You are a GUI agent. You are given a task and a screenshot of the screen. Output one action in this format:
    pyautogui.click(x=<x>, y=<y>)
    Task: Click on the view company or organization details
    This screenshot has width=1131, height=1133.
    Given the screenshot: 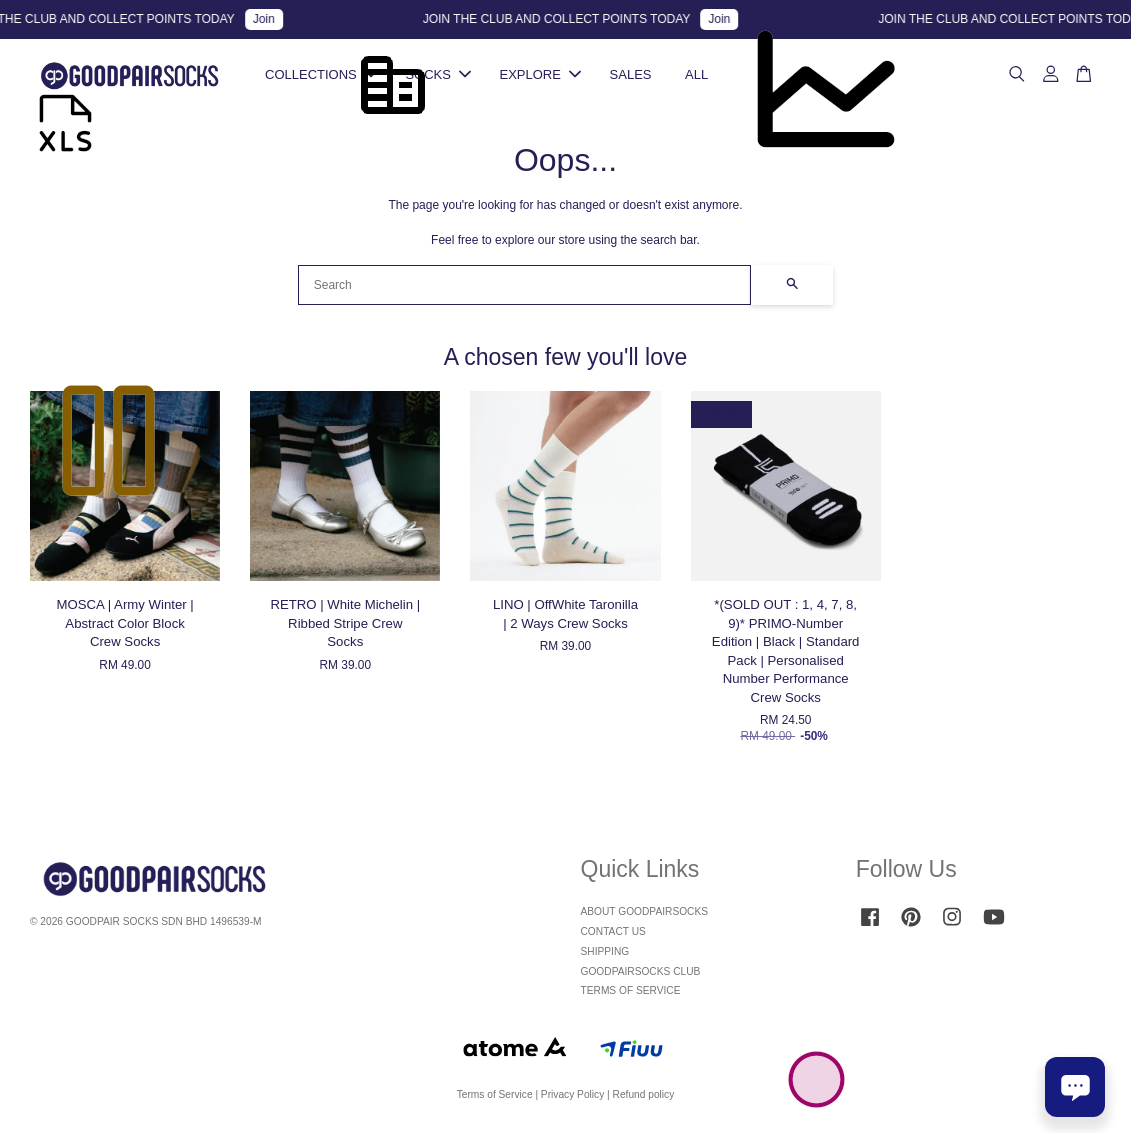 What is the action you would take?
    pyautogui.click(x=393, y=85)
    